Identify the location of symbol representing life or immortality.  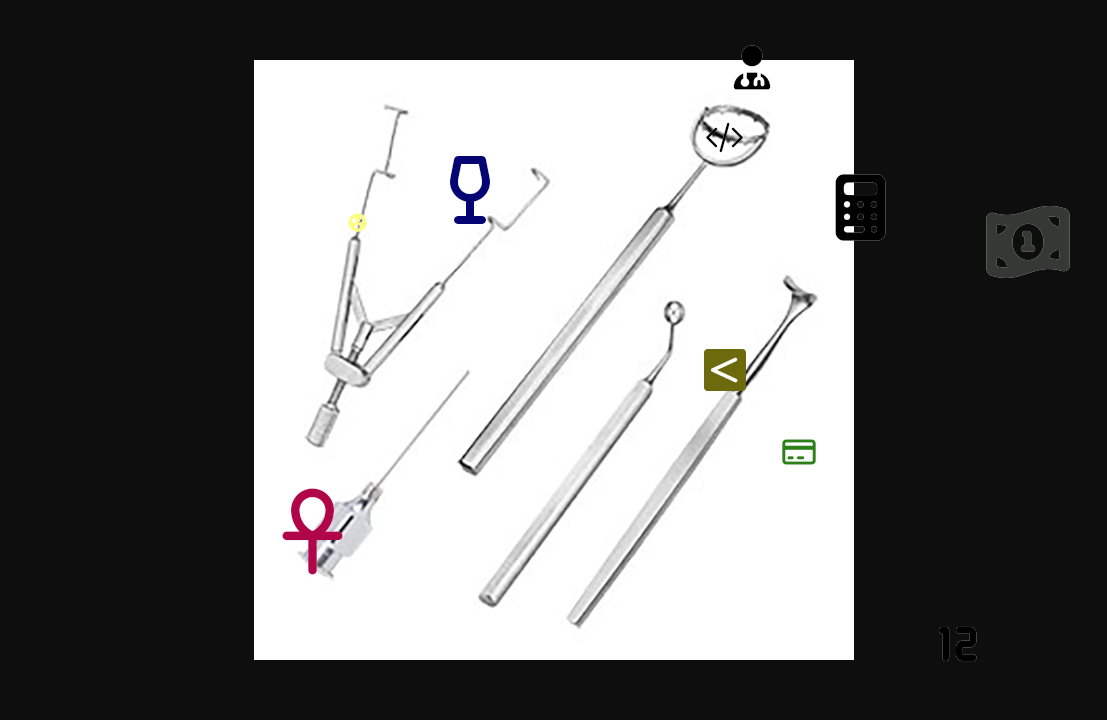
(312, 531).